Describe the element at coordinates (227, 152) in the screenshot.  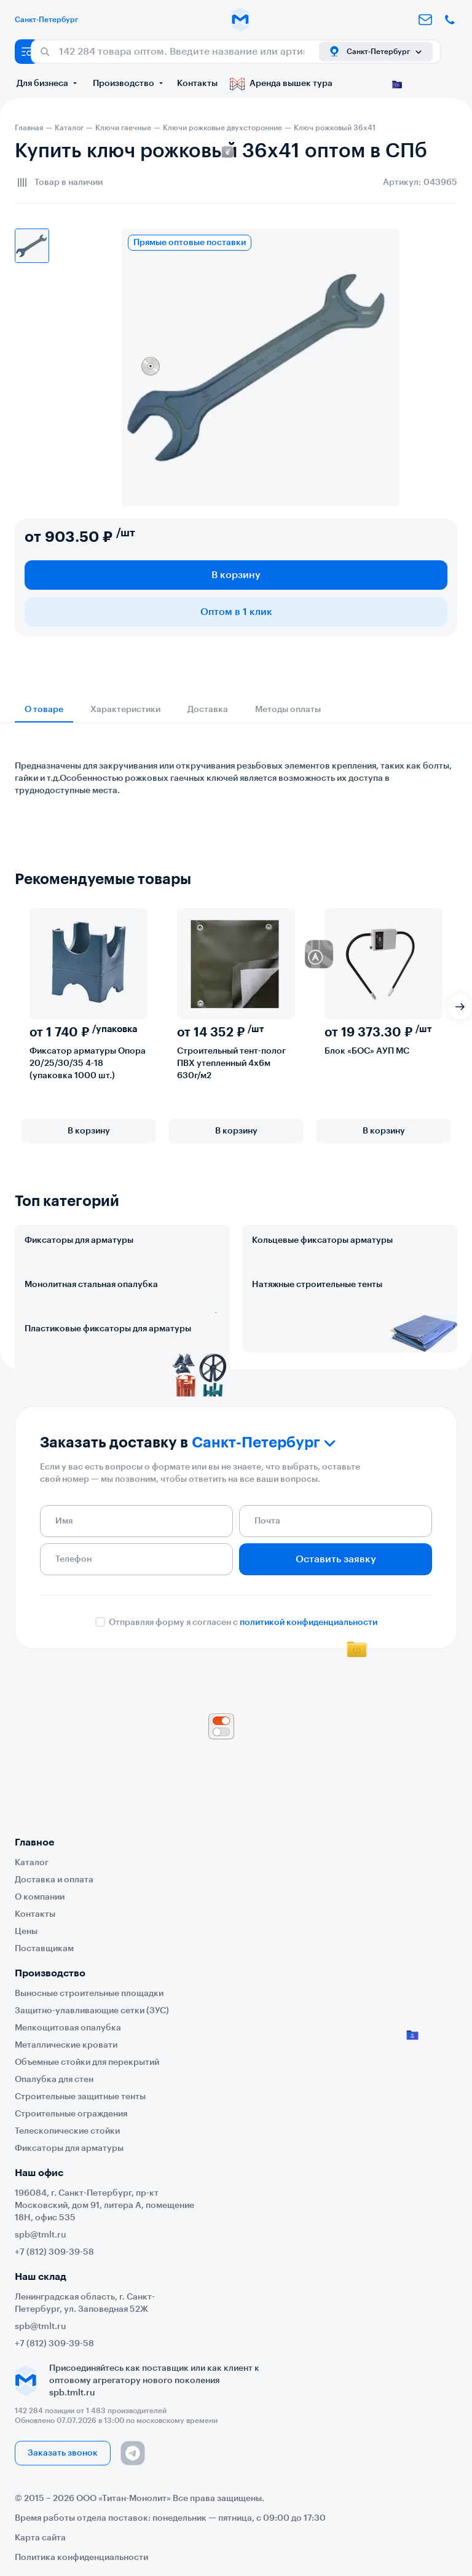
I see `access GNOME desktop configuration settings` at that location.